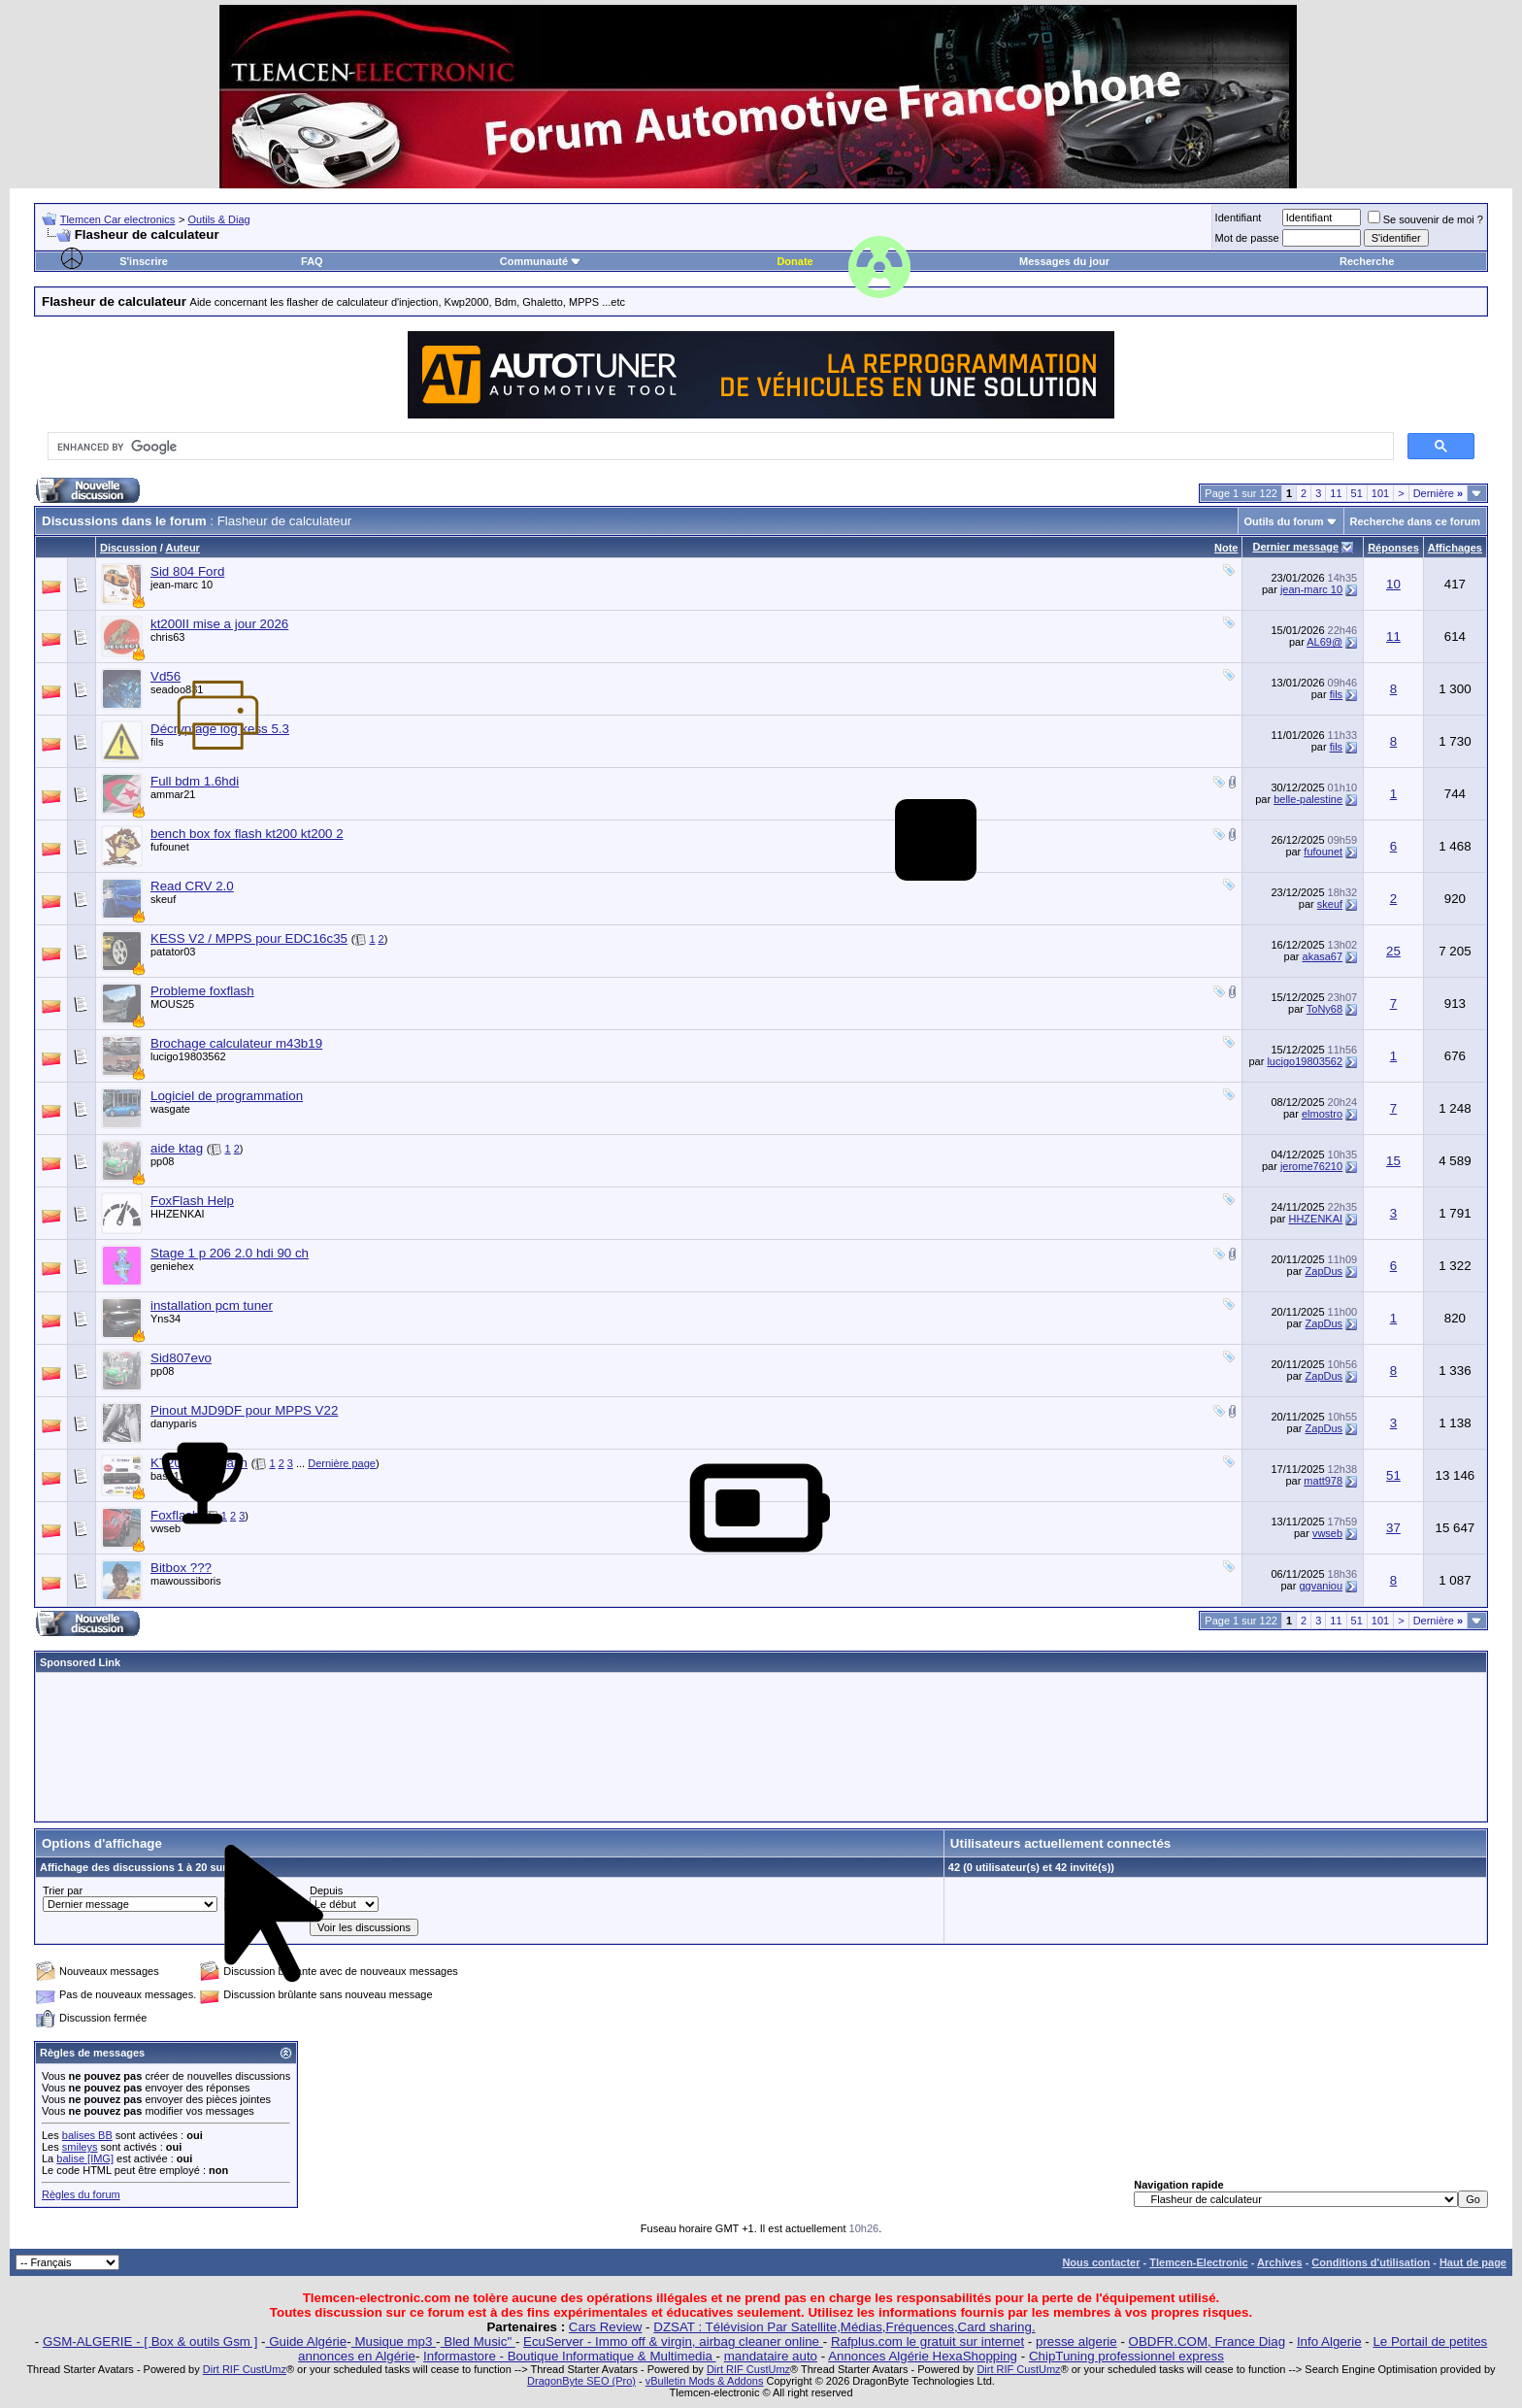 The height and width of the screenshot is (2408, 1522). Describe the element at coordinates (202, 1483) in the screenshot. I see `view achievements or awards` at that location.